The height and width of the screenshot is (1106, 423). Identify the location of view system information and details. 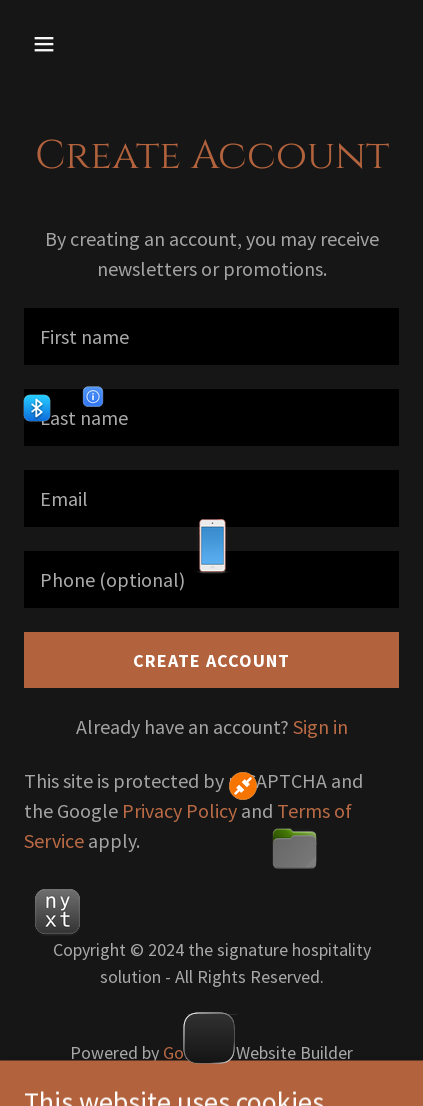
(93, 397).